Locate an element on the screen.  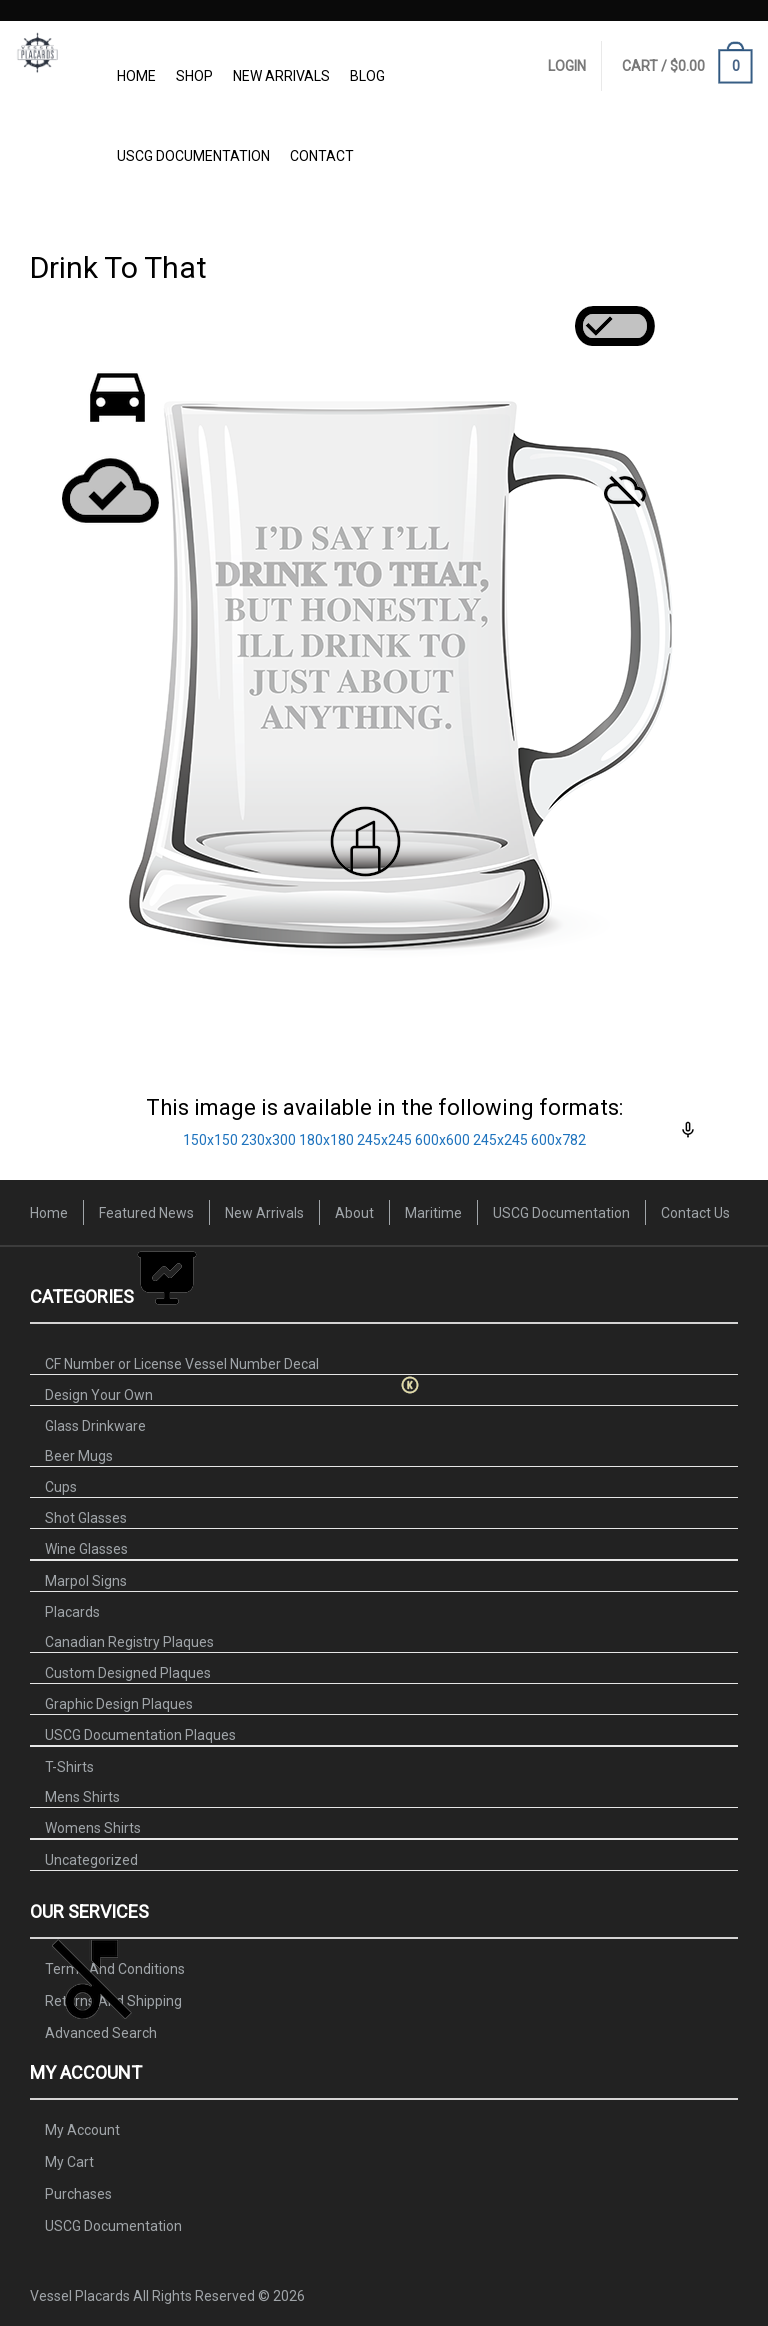
get driving directions is located at coordinates (117, 394).